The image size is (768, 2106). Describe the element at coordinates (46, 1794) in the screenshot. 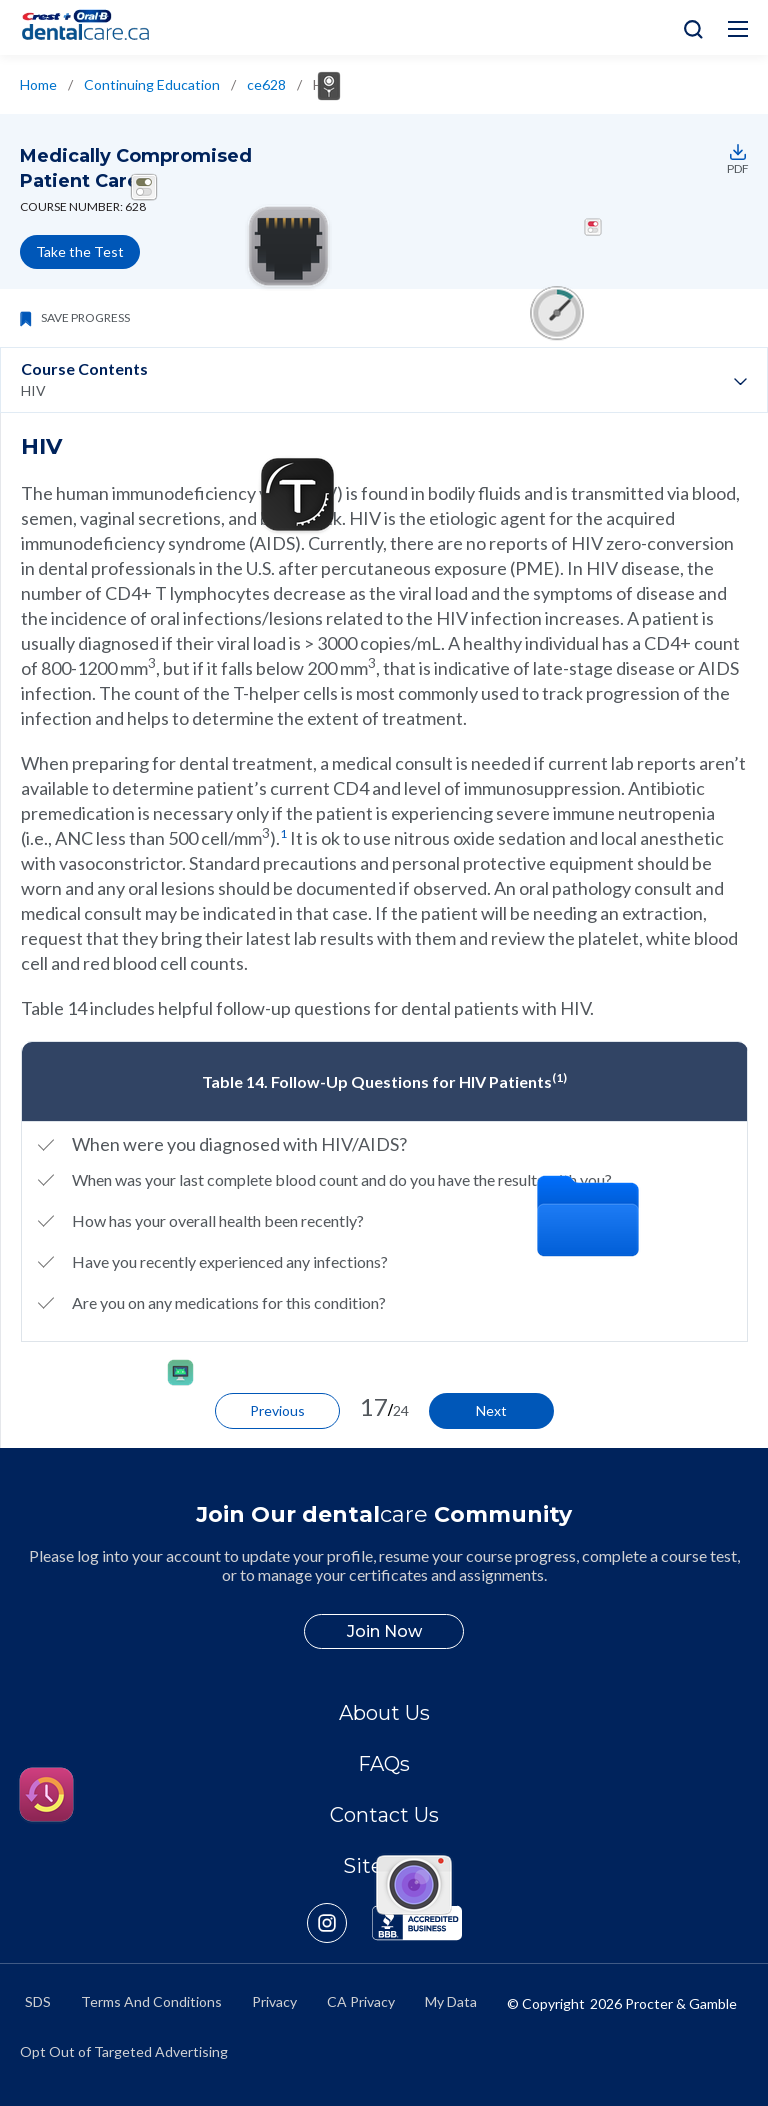

I see `open pika backup to manage system backups` at that location.